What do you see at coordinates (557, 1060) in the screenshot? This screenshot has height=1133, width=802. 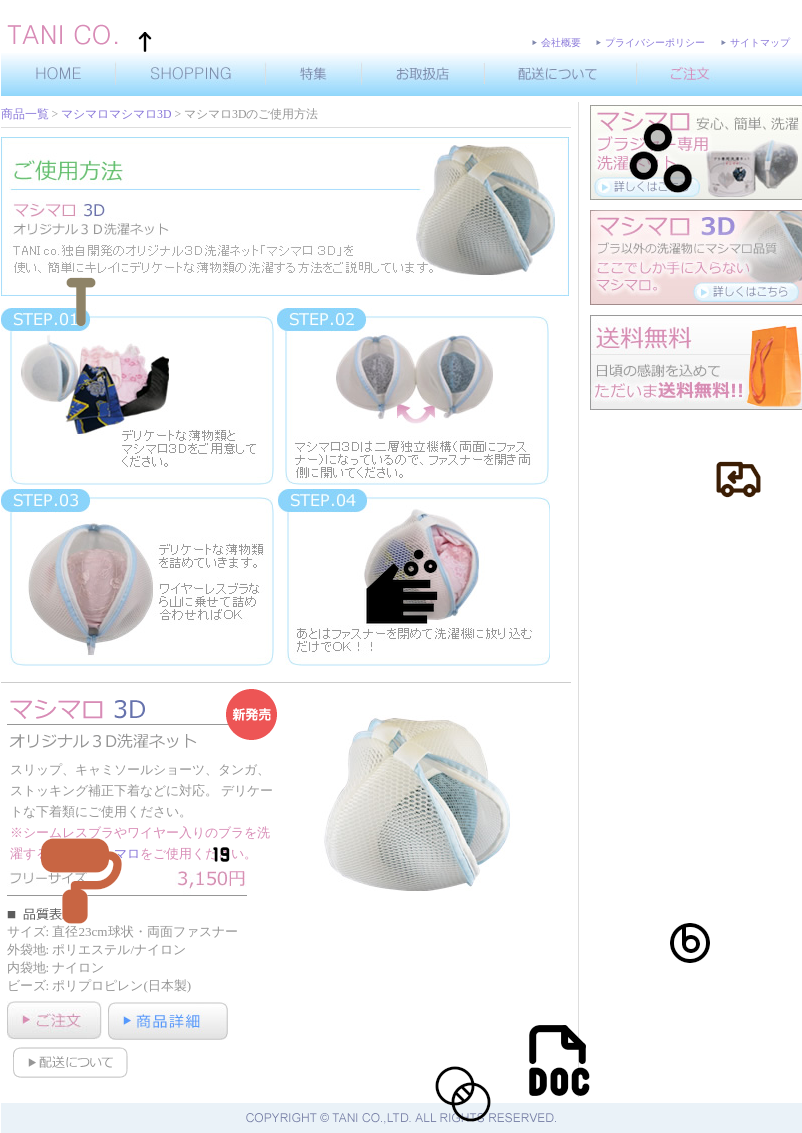 I see `indicates a Word document file type` at bounding box center [557, 1060].